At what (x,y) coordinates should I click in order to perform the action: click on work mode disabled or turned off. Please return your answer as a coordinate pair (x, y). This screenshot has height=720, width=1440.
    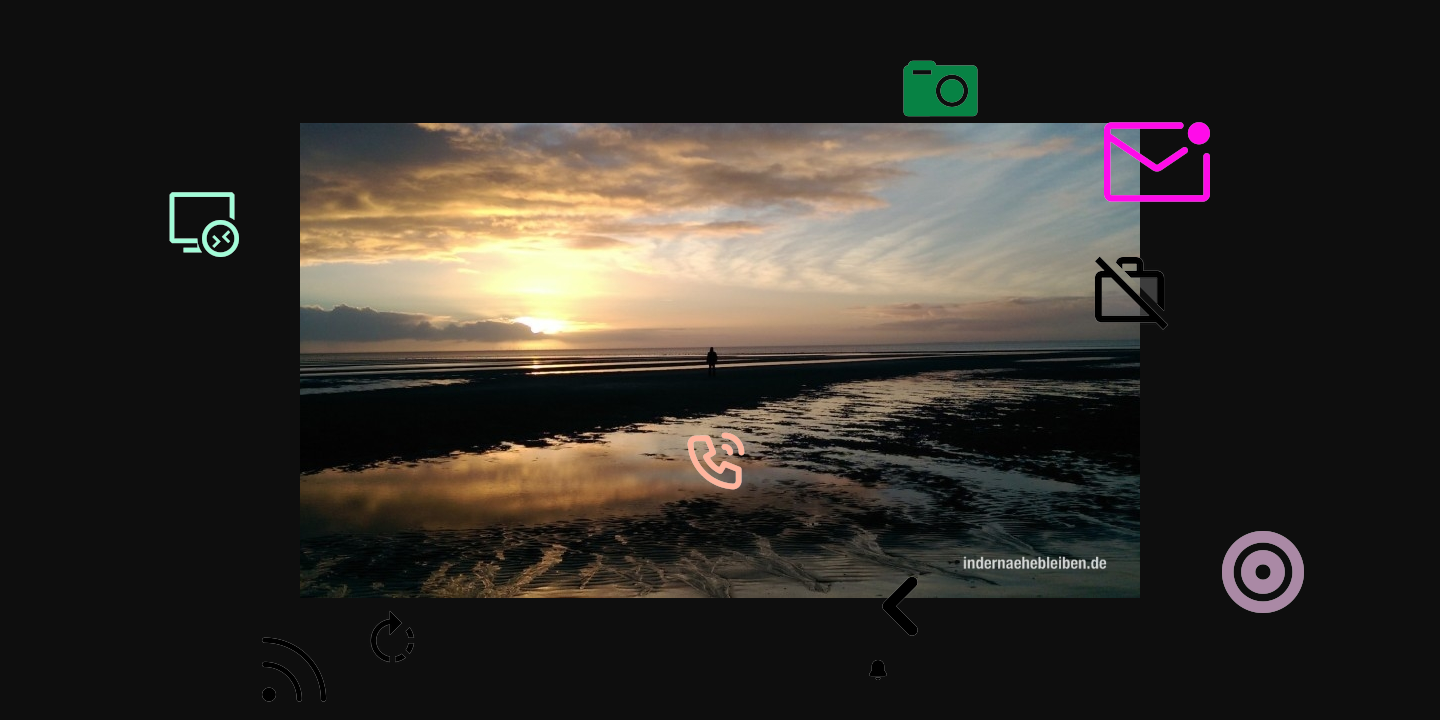
    Looking at the image, I should click on (1129, 291).